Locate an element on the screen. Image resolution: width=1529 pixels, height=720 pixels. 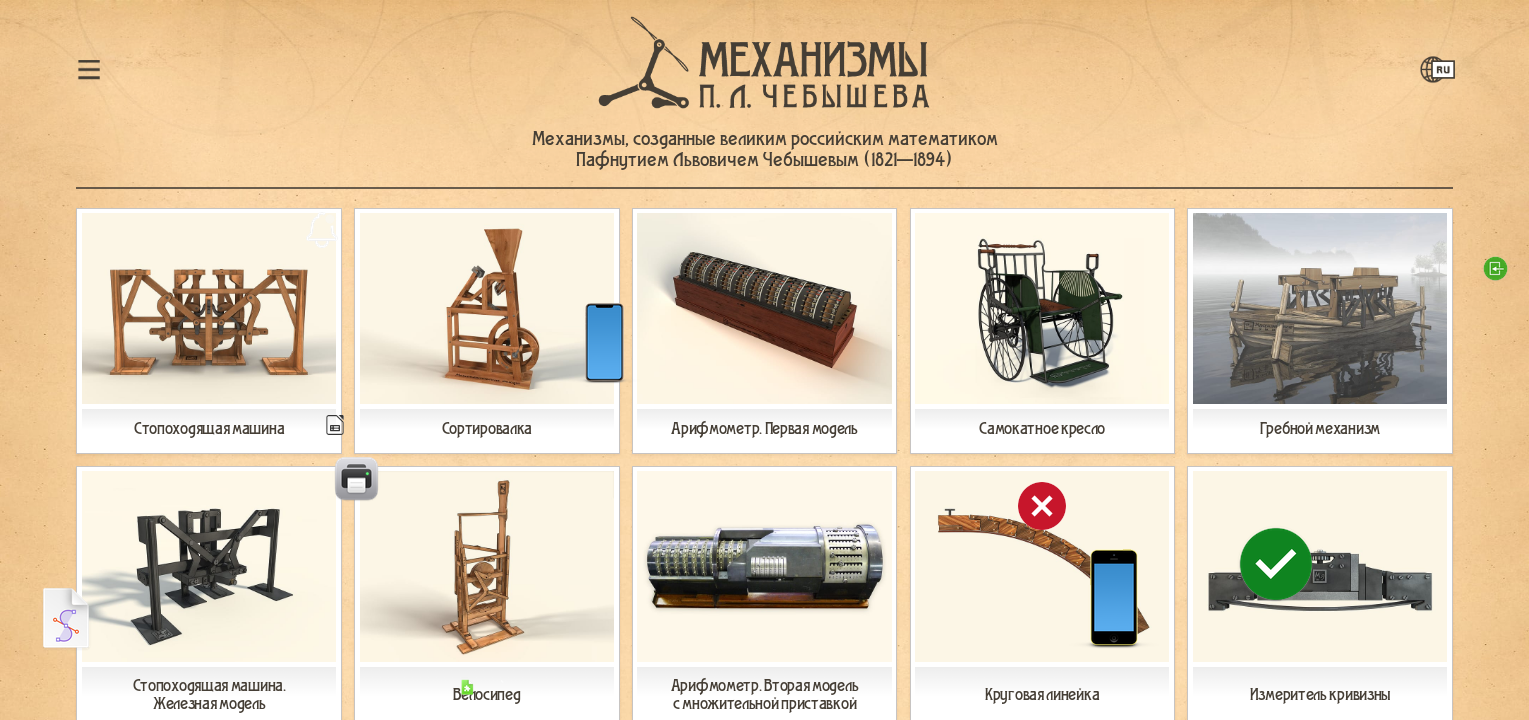
no new notifications is located at coordinates (322, 230).